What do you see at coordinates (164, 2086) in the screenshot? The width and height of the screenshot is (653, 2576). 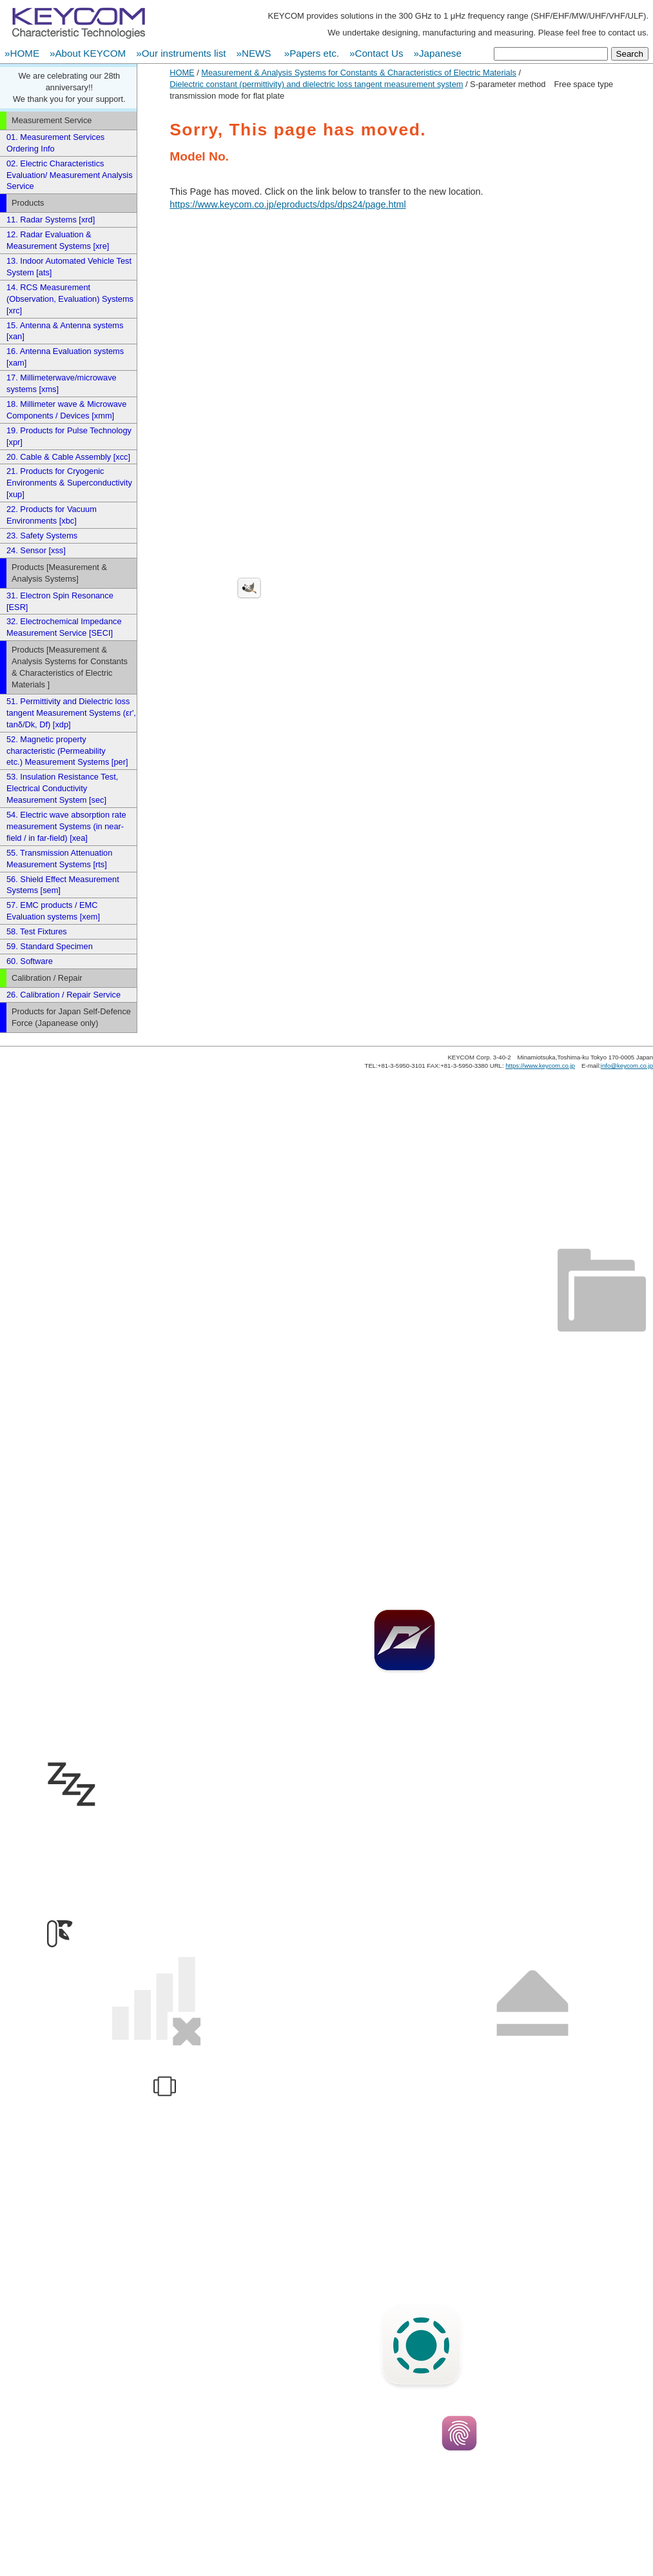 I see `access multitasking or window management settings` at bounding box center [164, 2086].